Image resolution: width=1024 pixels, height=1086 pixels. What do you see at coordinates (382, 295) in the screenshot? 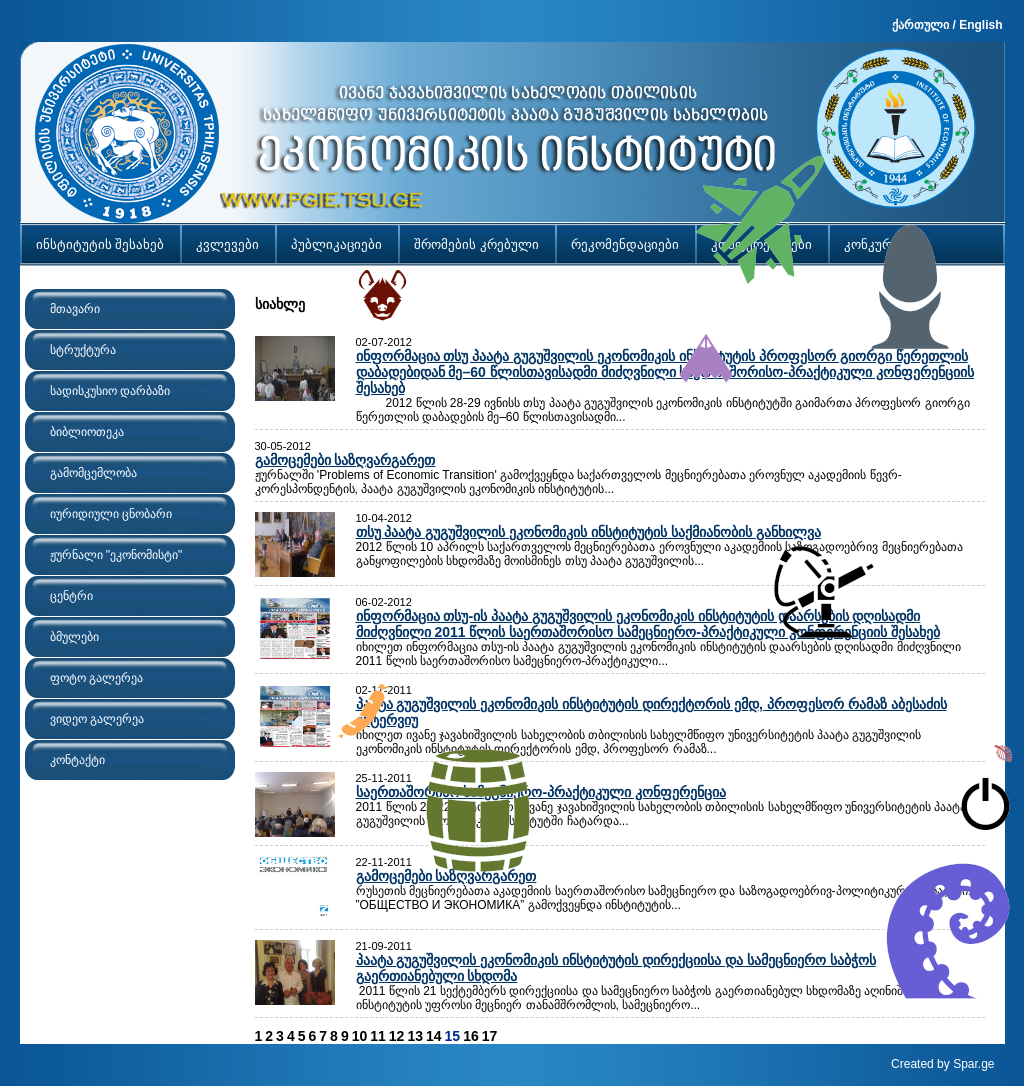
I see `select hyena character or avatar` at bounding box center [382, 295].